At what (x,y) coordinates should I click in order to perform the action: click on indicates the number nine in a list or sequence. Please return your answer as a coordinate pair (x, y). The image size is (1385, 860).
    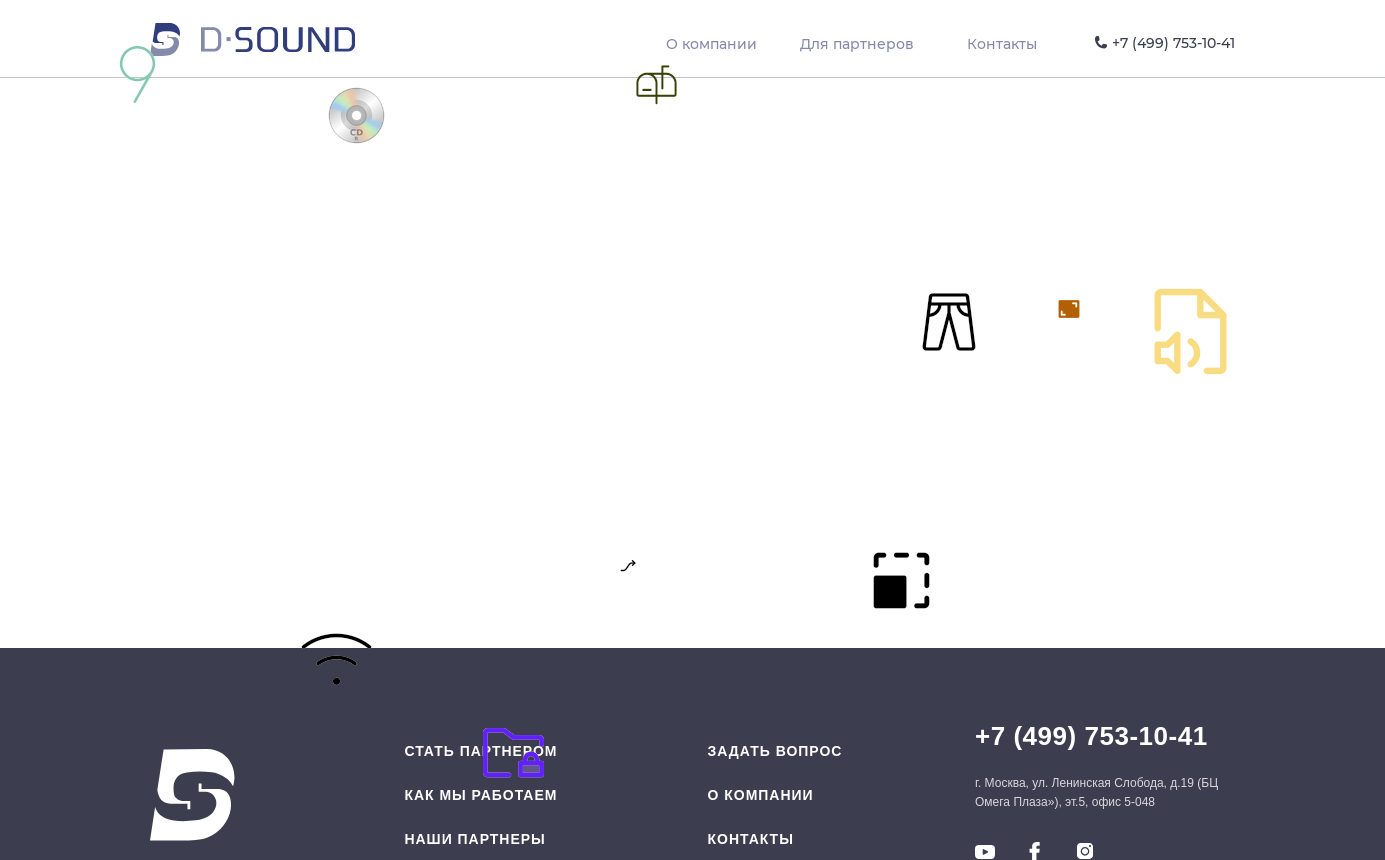
    Looking at the image, I should click on (137, 74).